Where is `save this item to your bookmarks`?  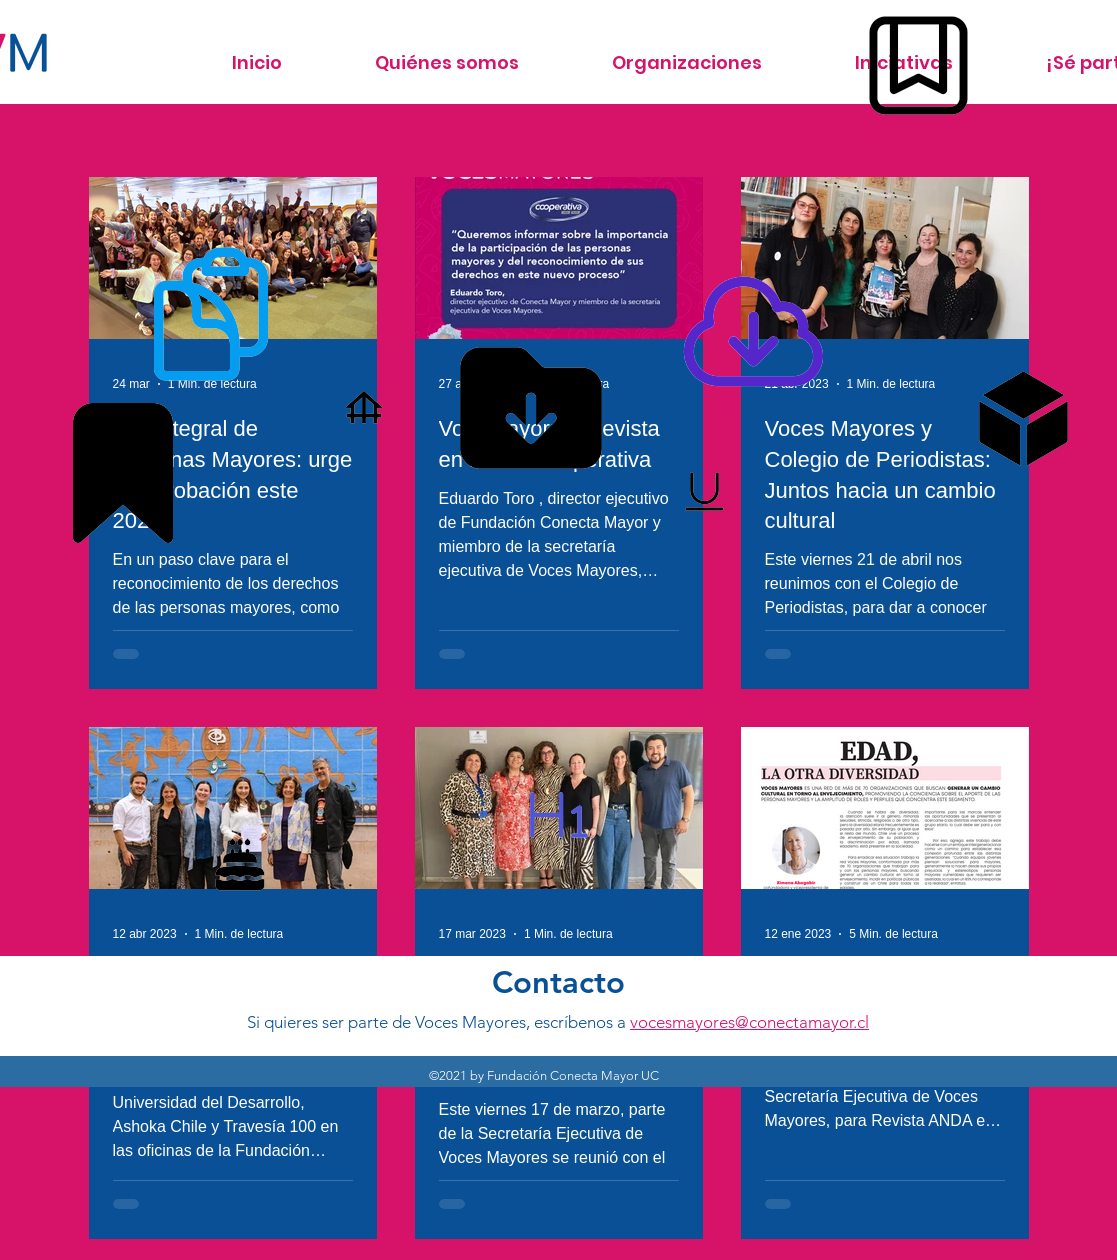
save this item to your bookmarks is located at coordinates (918, 65).